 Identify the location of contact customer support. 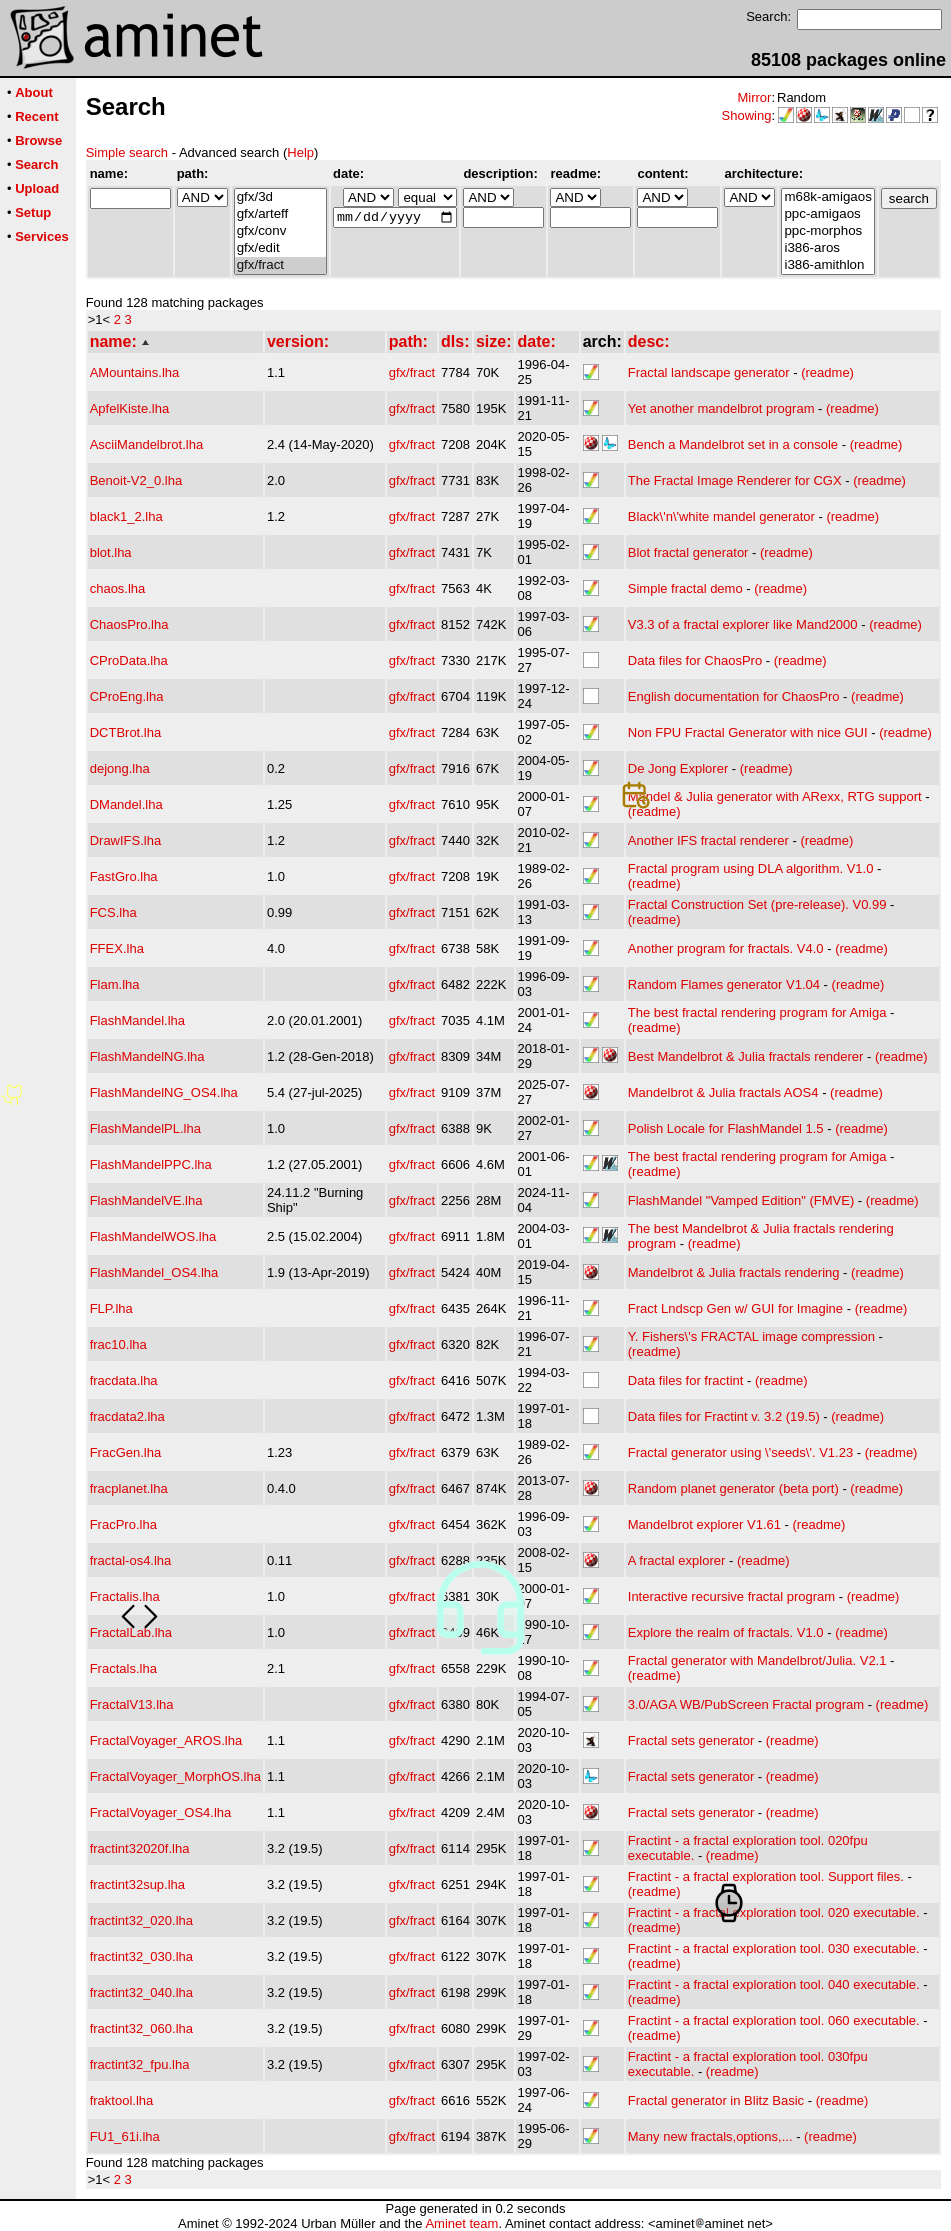
(480, 1604).